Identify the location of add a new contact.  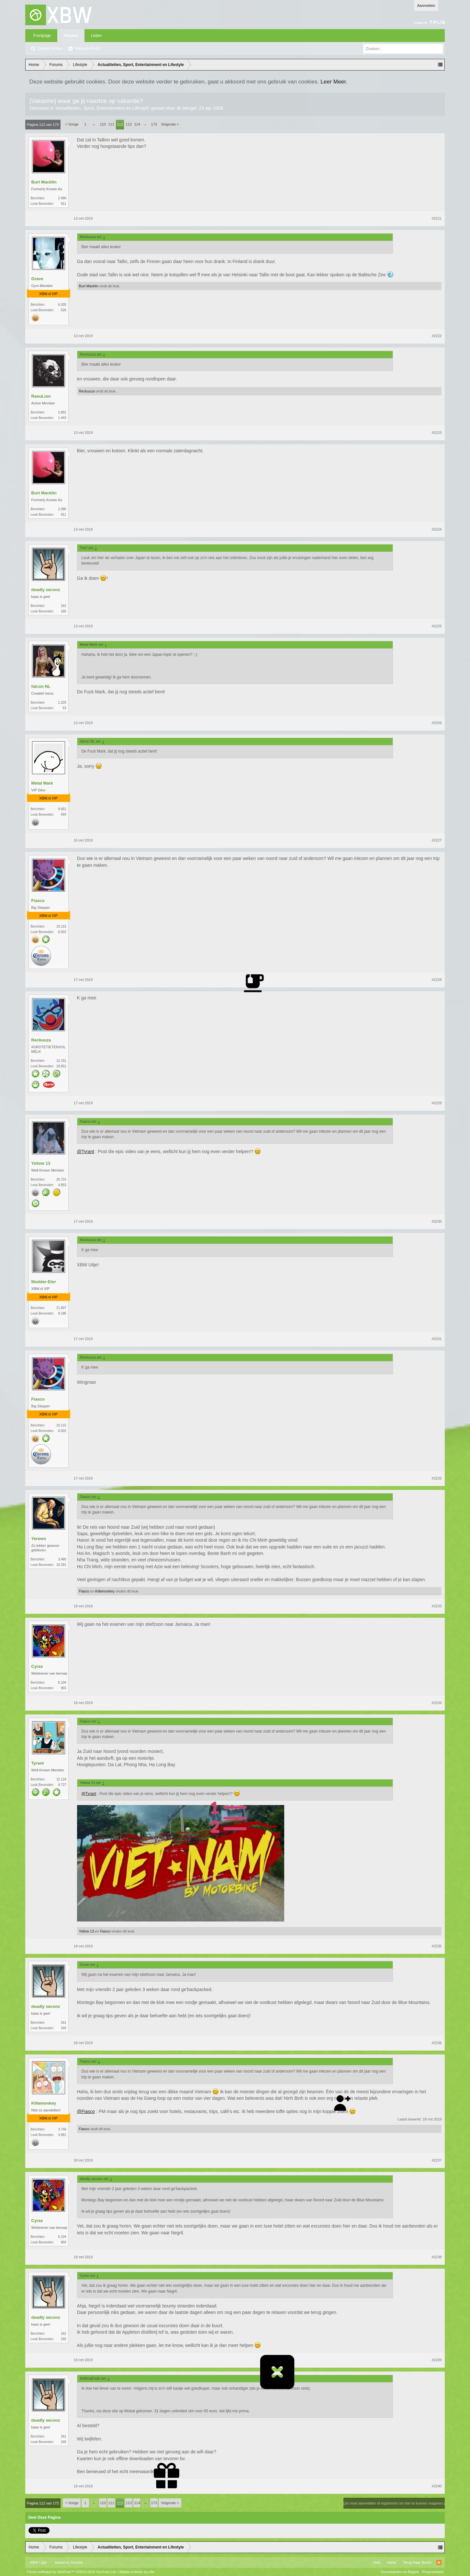
(342, 2103).